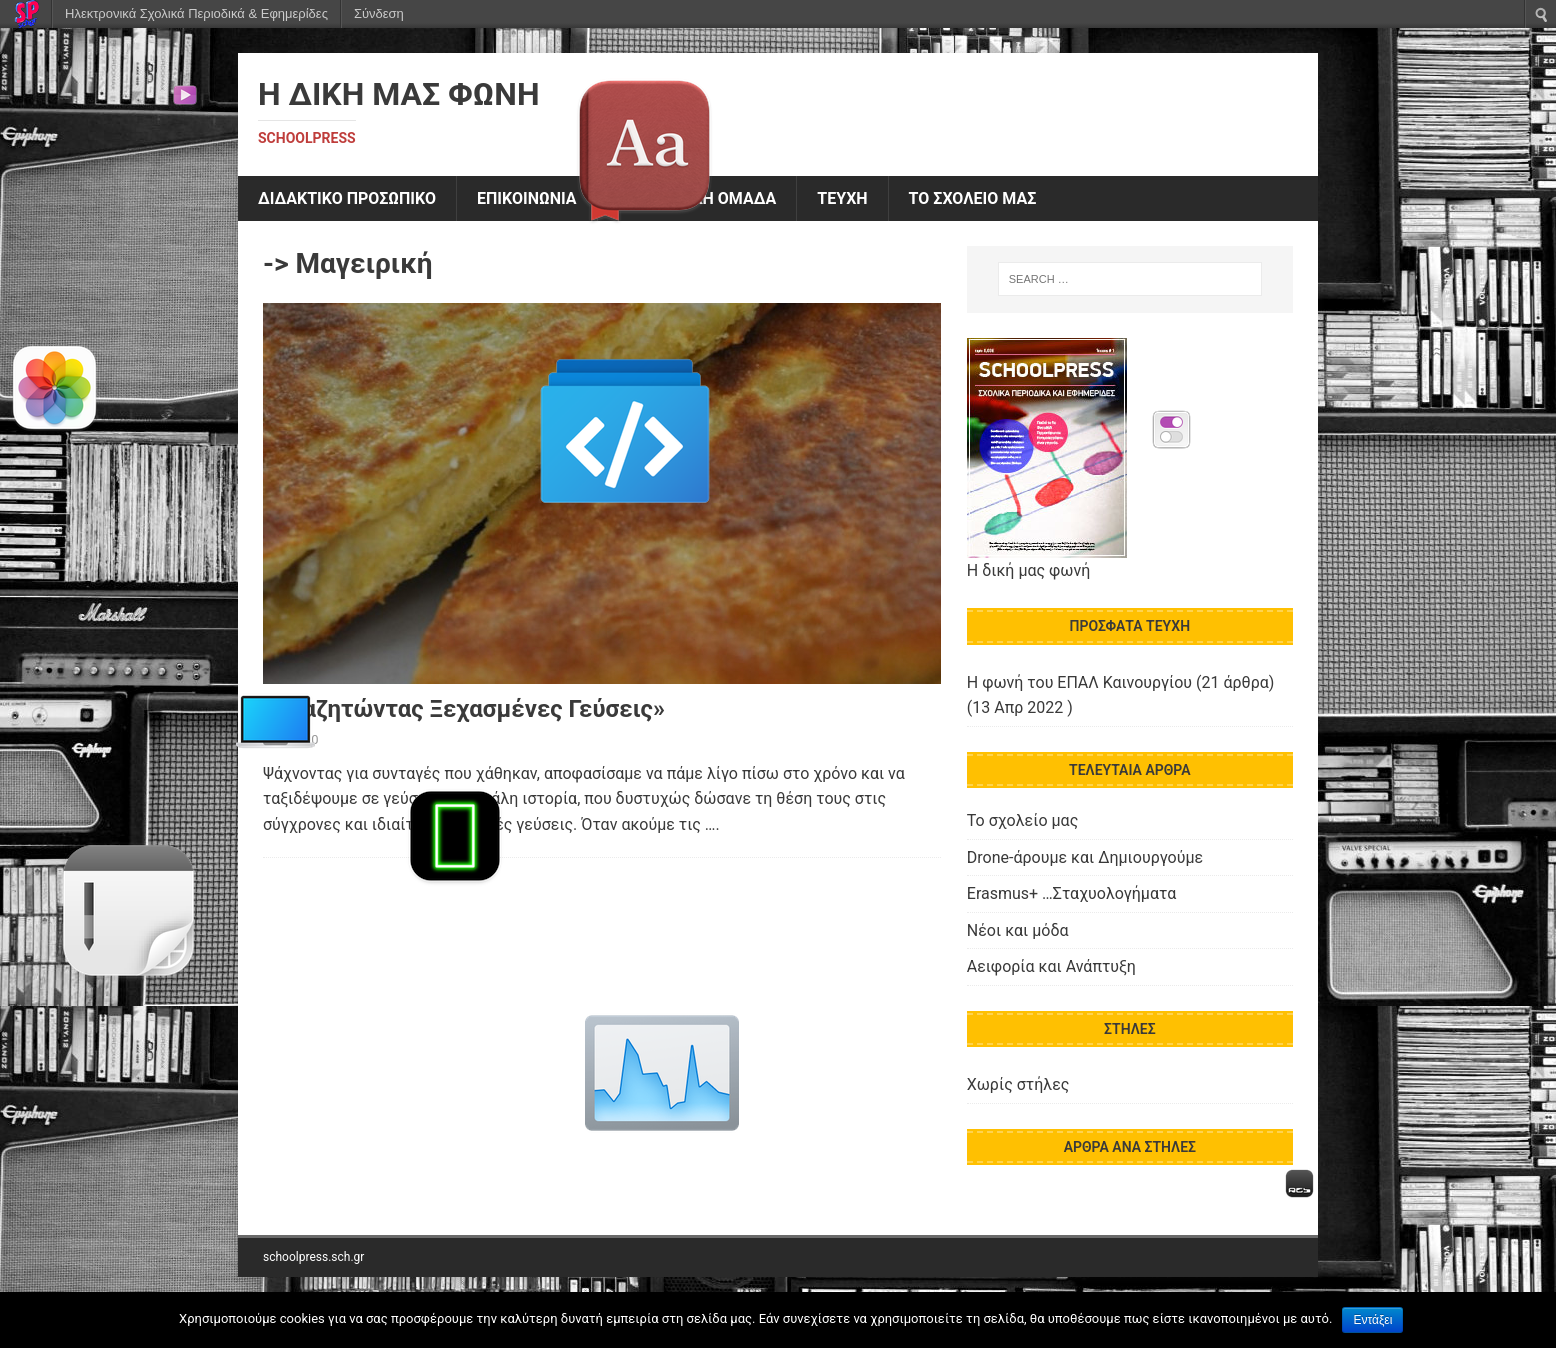 The width and height of the screenshot is (1556, 1348). What do you see at coordinates (54, 387) in the screenshot?
I see `open the Photos app` at bounding box center [54, 387].